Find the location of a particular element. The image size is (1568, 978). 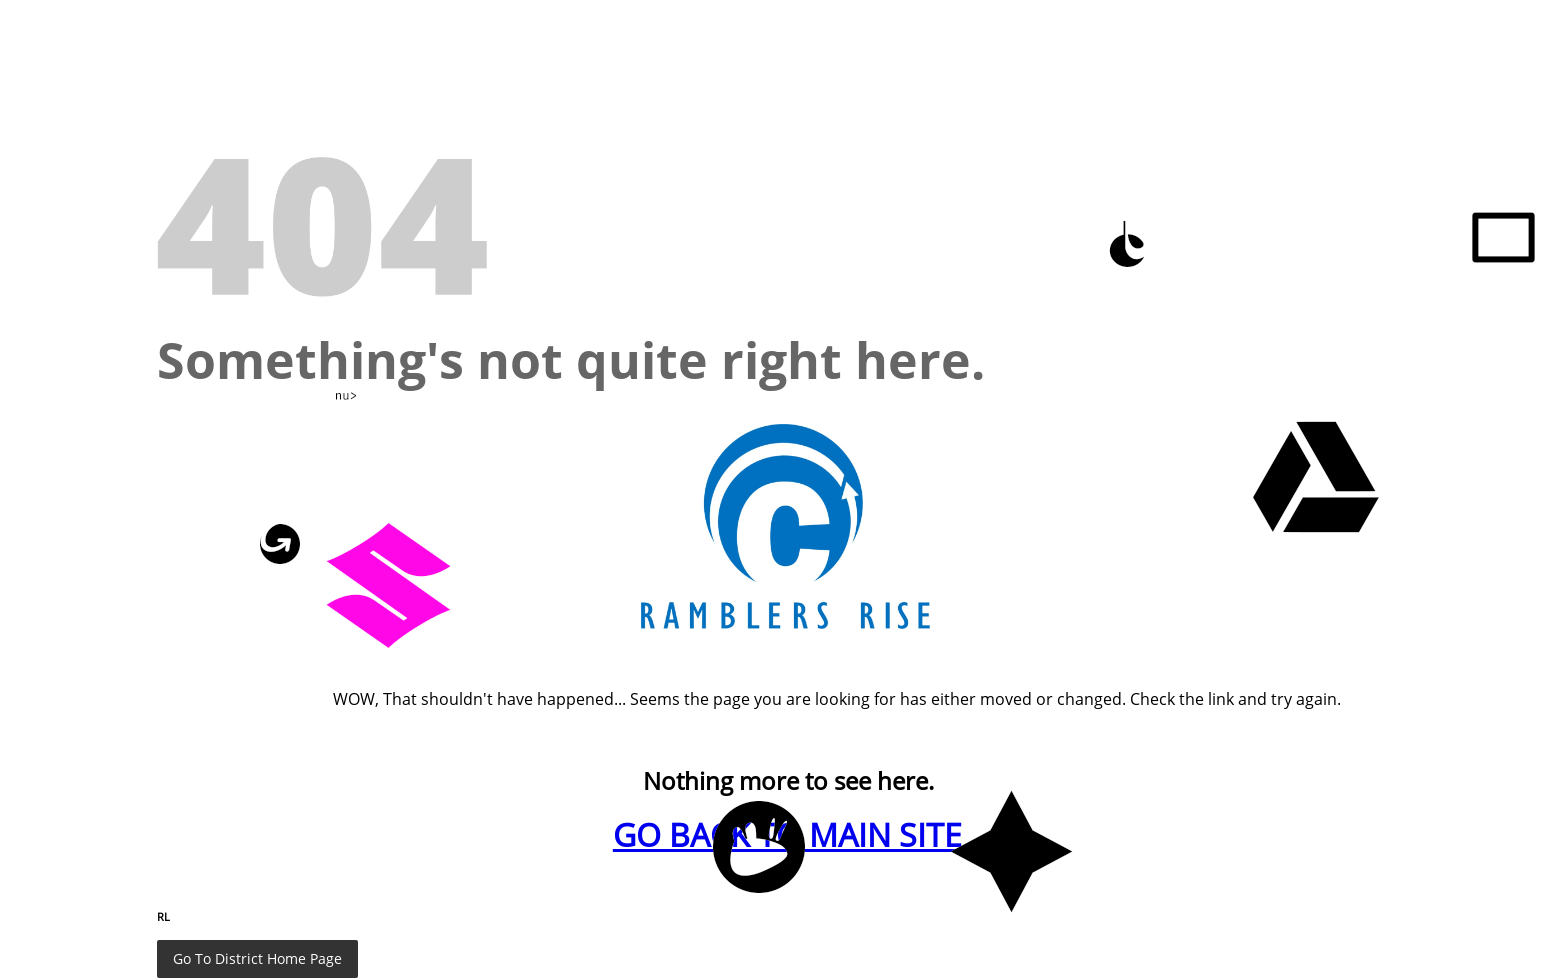

open Google Drive is located at coordinates (1316, 477).